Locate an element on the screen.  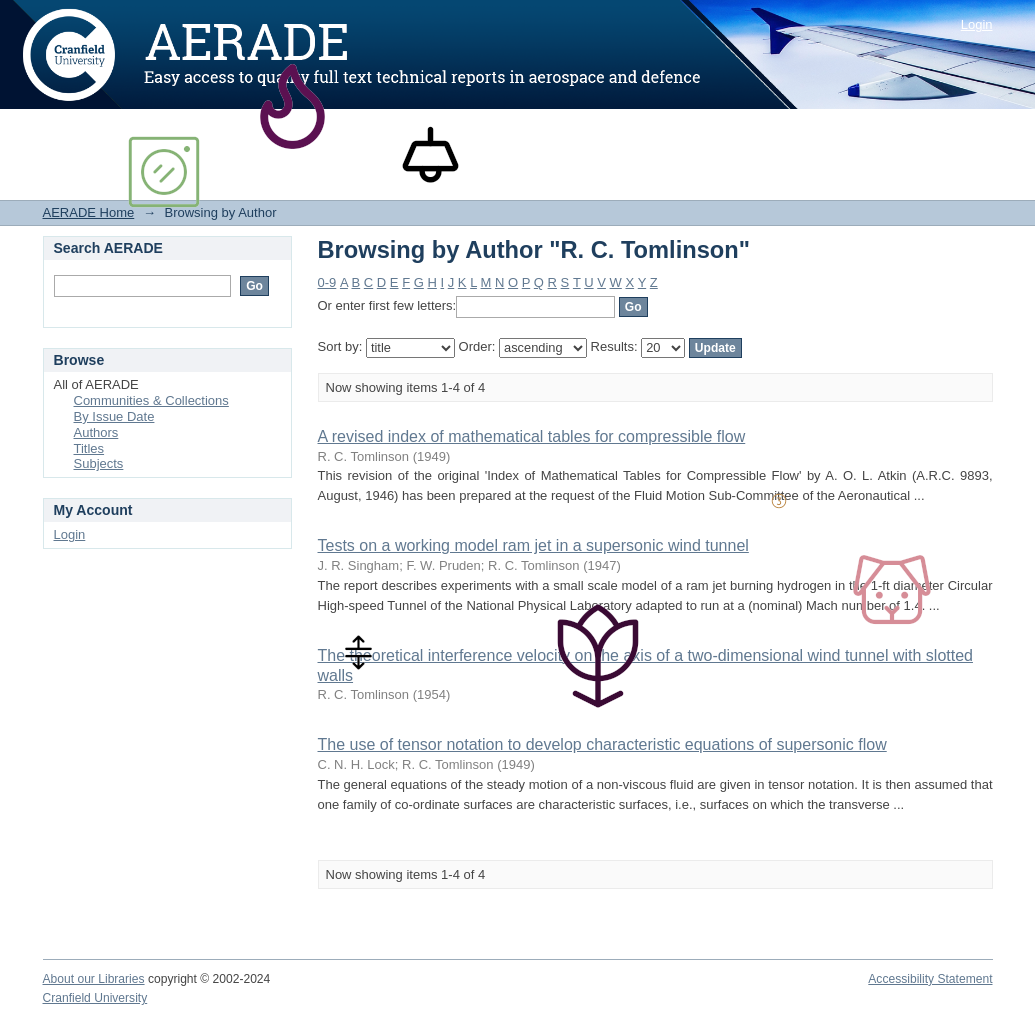
access garden or plant-related features is located at coordinates (598, 656).